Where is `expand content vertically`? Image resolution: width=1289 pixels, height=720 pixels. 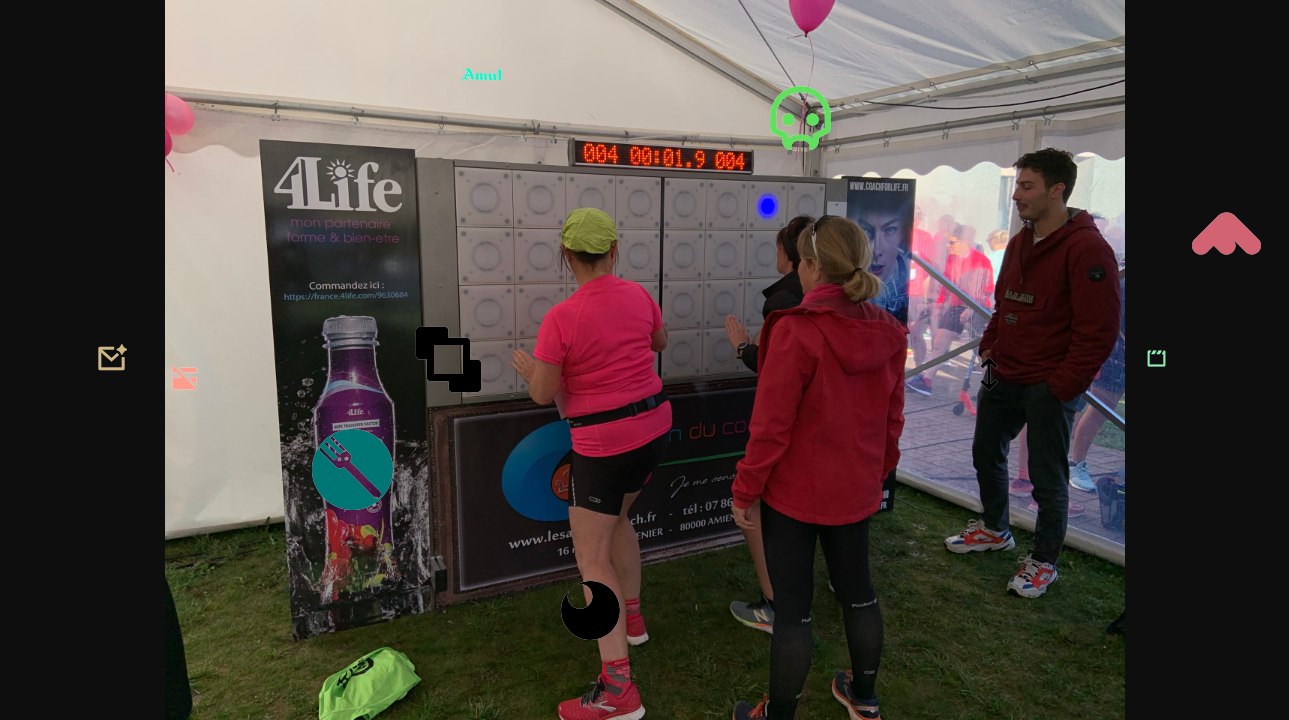 expand content vertically is located at coordinates (989, 374).